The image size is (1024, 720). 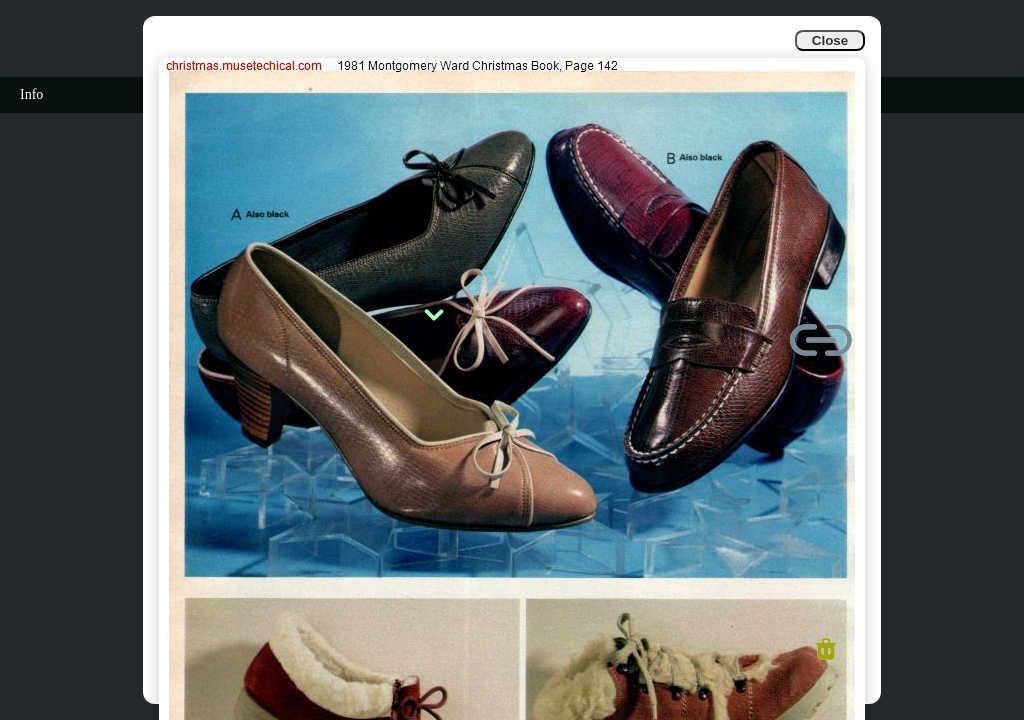 What do you see at coordinates (826, 649) in the screenshot?
I see `delete selected item` at bounding box center [826, 649].